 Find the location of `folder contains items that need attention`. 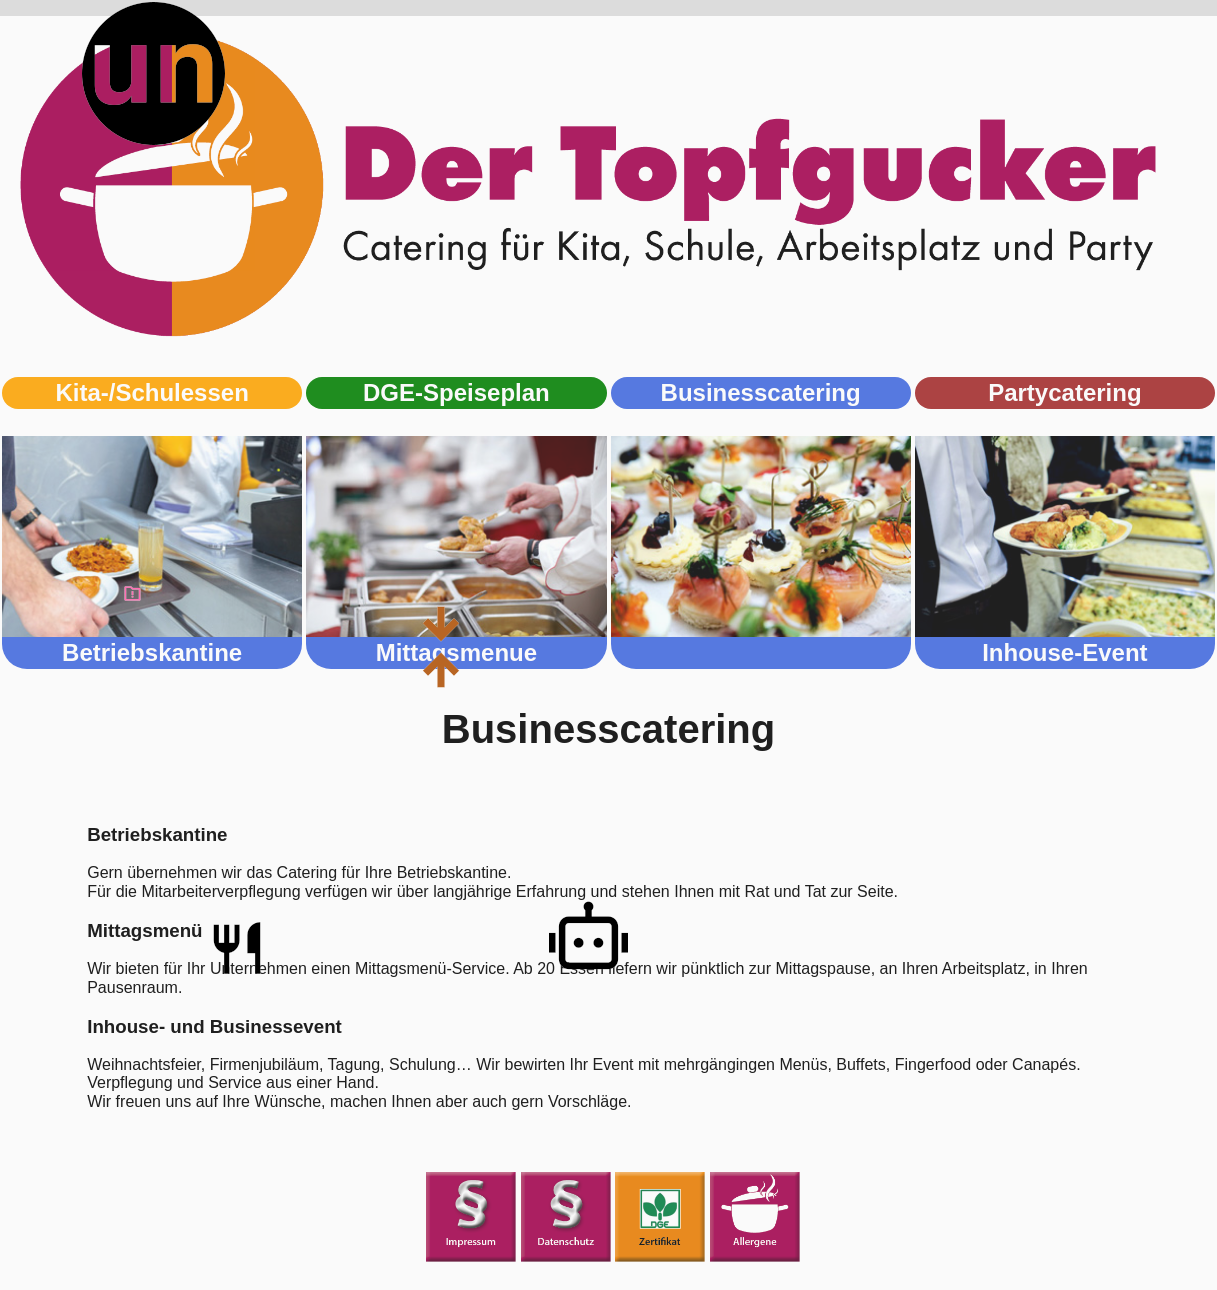

folder contains items that need attention is located at coordinates (132, 593).